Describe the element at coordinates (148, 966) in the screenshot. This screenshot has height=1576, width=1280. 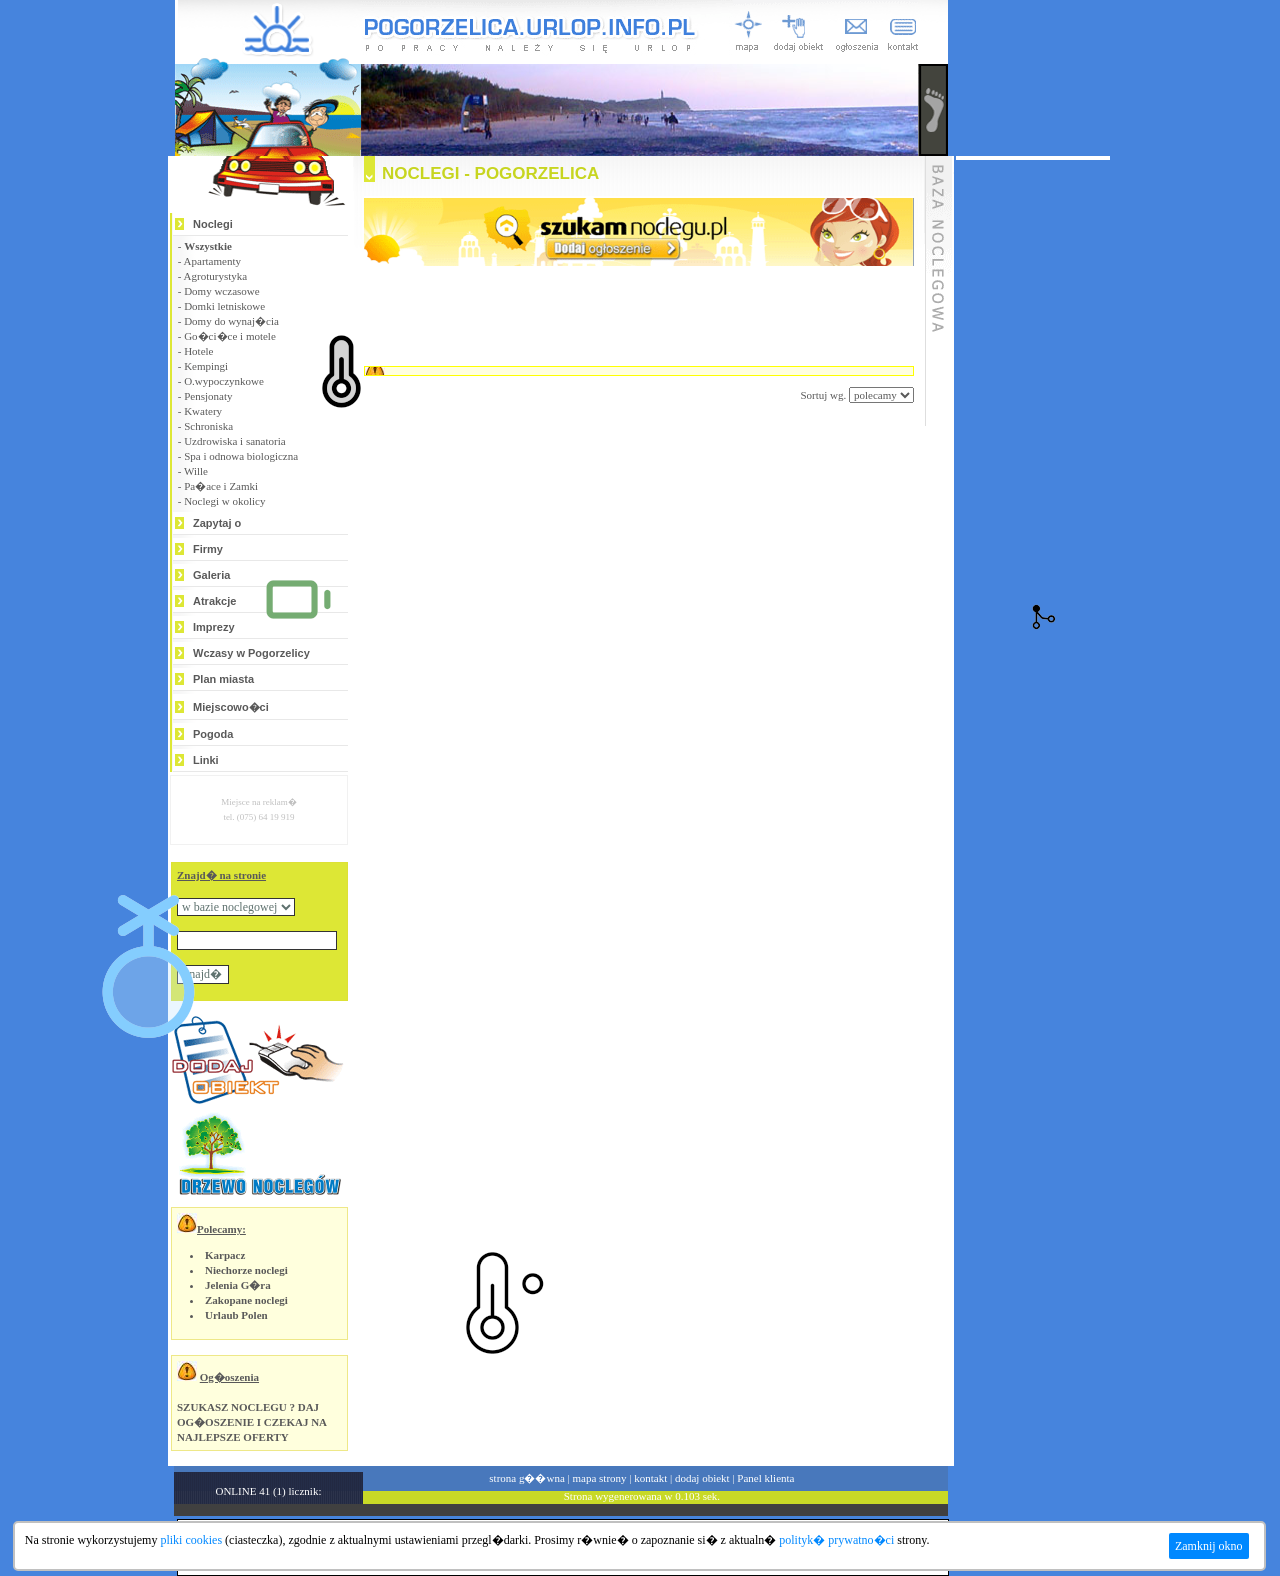
I see `indicates nonbinary gender identity option` at that location.